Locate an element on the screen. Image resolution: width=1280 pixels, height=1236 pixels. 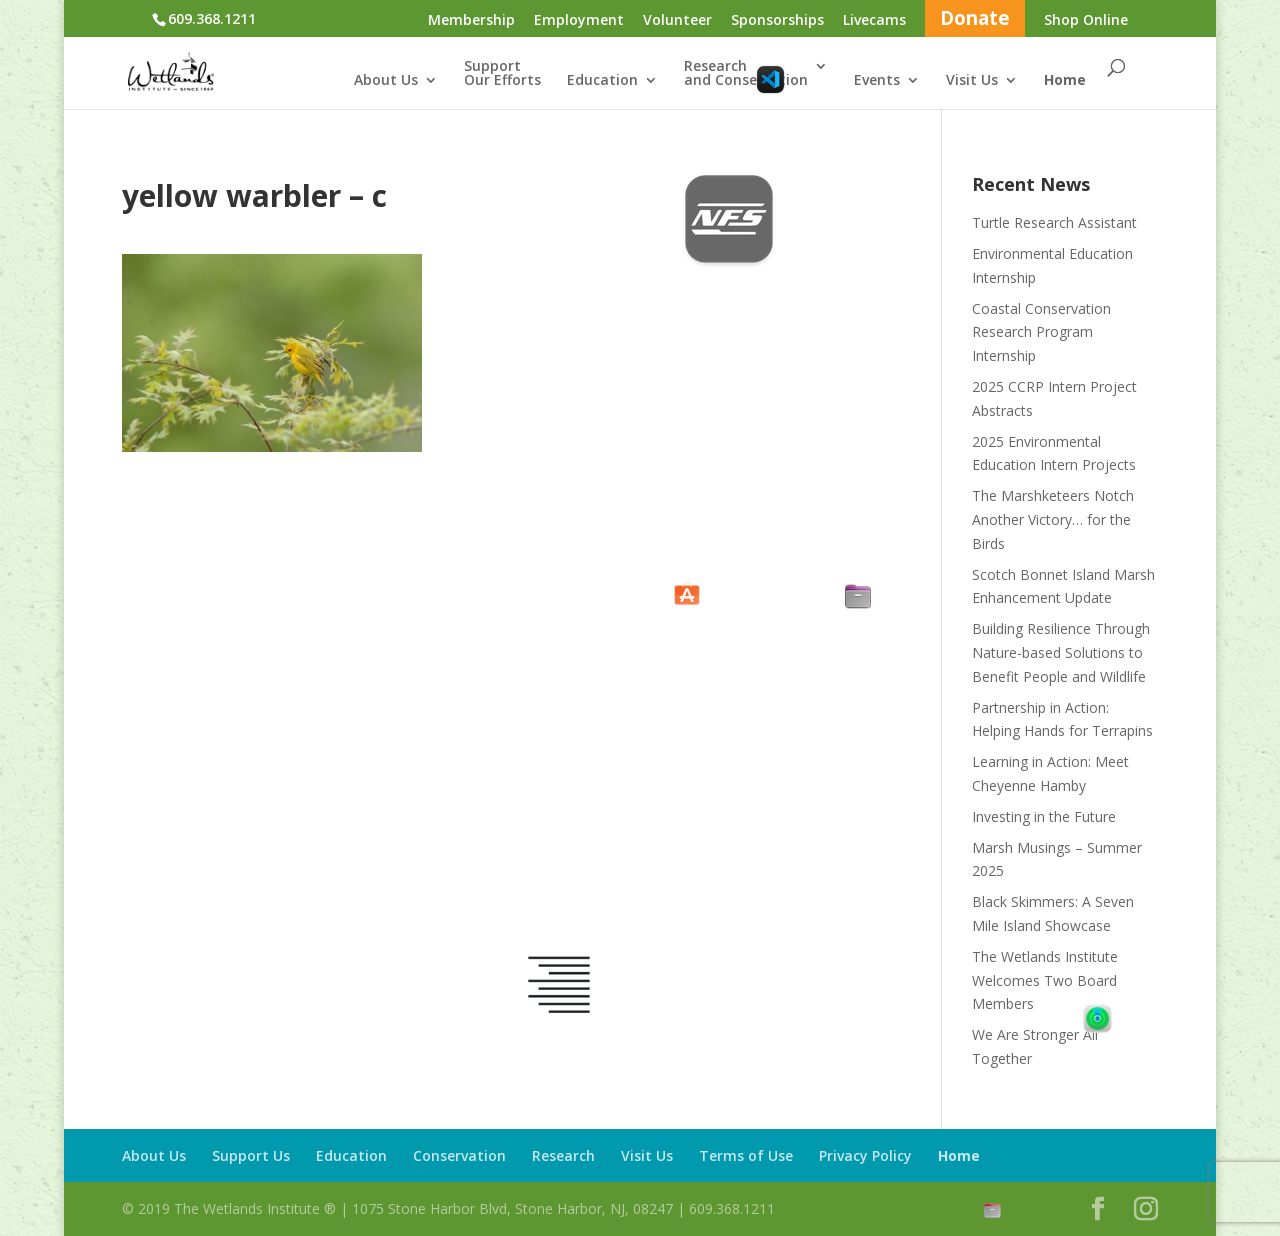
open the file manager application is located at coordinates (858, 596).